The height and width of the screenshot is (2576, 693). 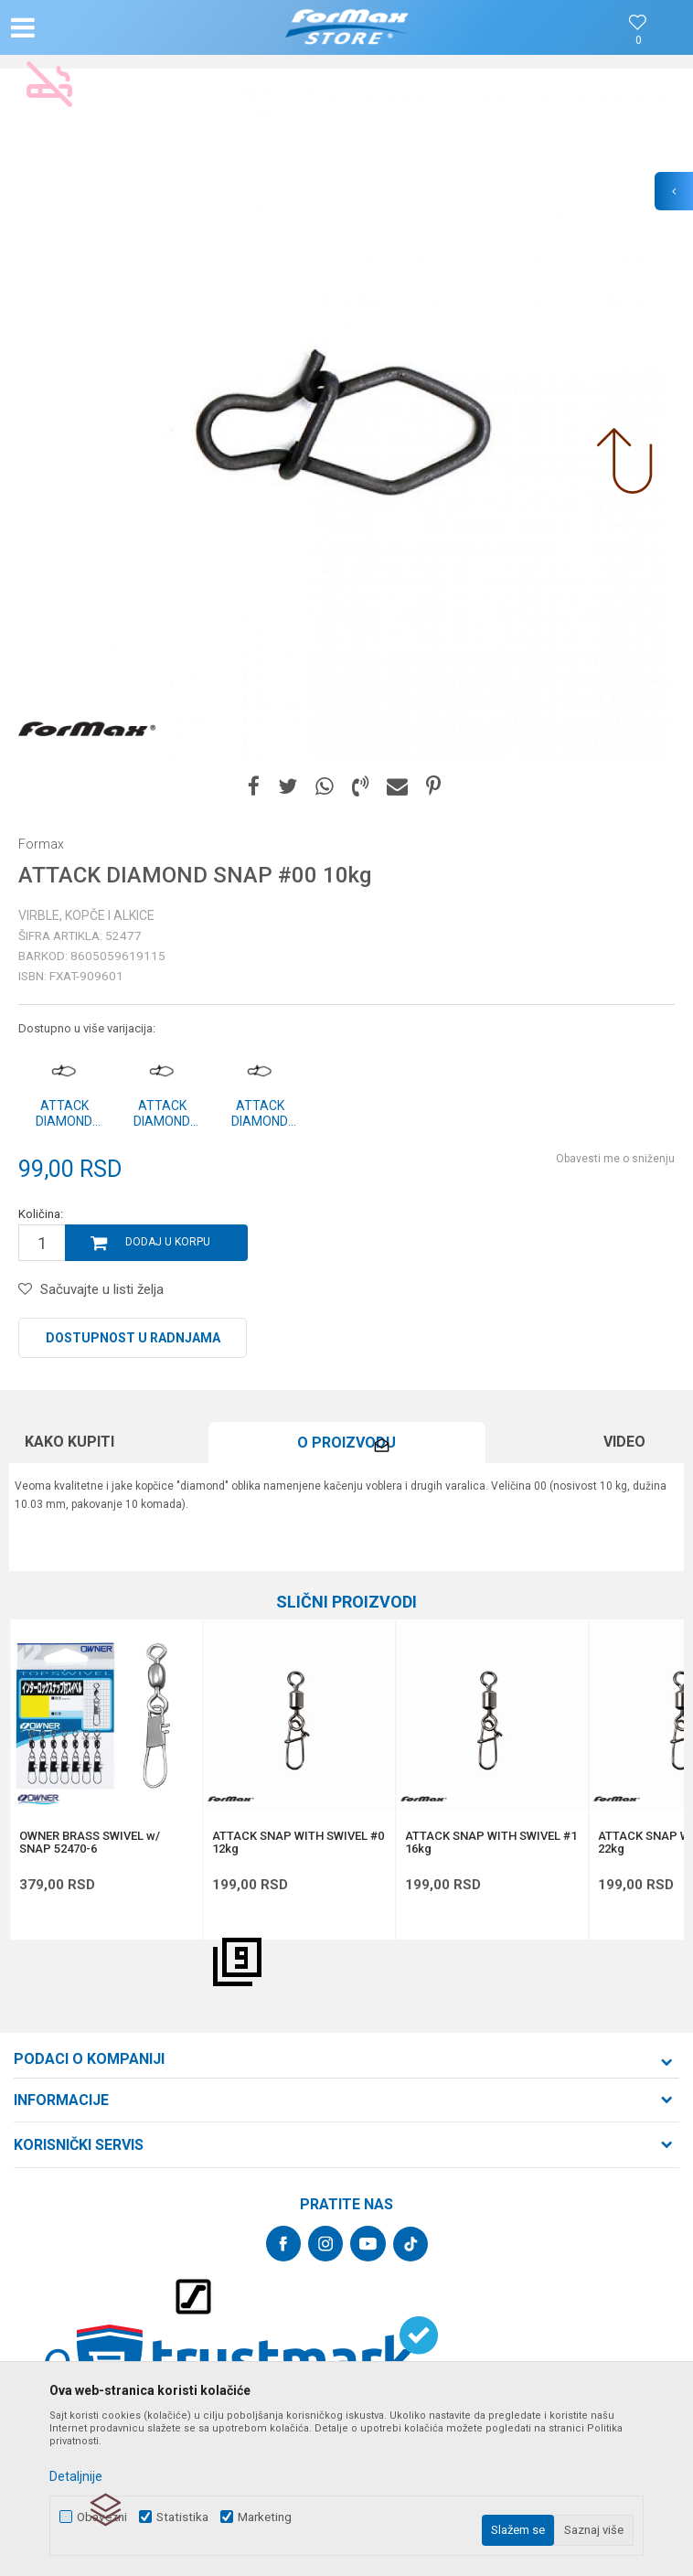 What do you see at coordinates (105, 2509) in the screenshot?
I see `view layers or stacked content` at bounding box center [105, 2509].